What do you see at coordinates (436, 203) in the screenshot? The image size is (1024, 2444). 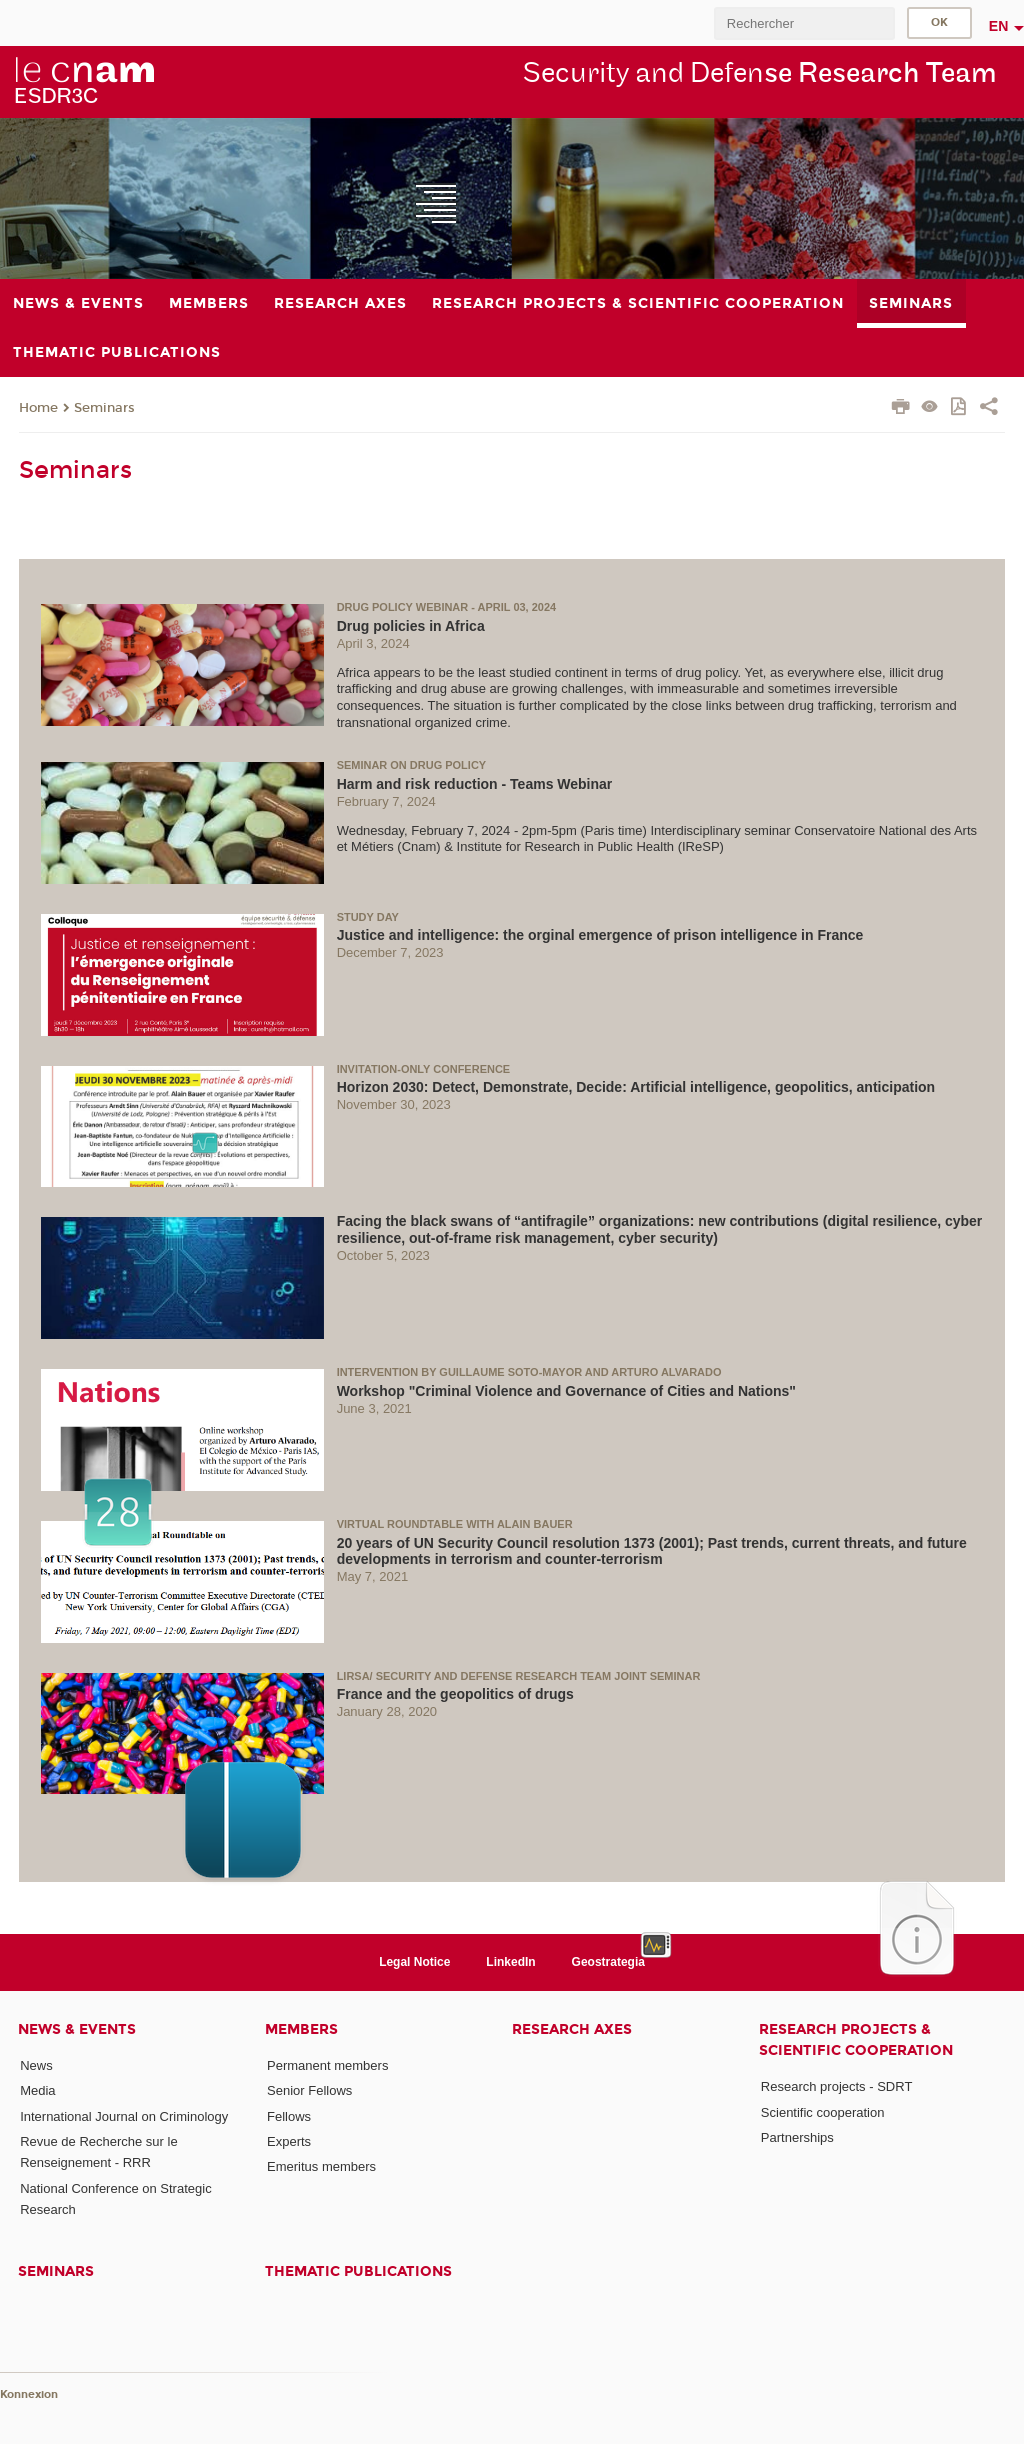 I see `align text to the right margin` at bounding box center [436, 203].